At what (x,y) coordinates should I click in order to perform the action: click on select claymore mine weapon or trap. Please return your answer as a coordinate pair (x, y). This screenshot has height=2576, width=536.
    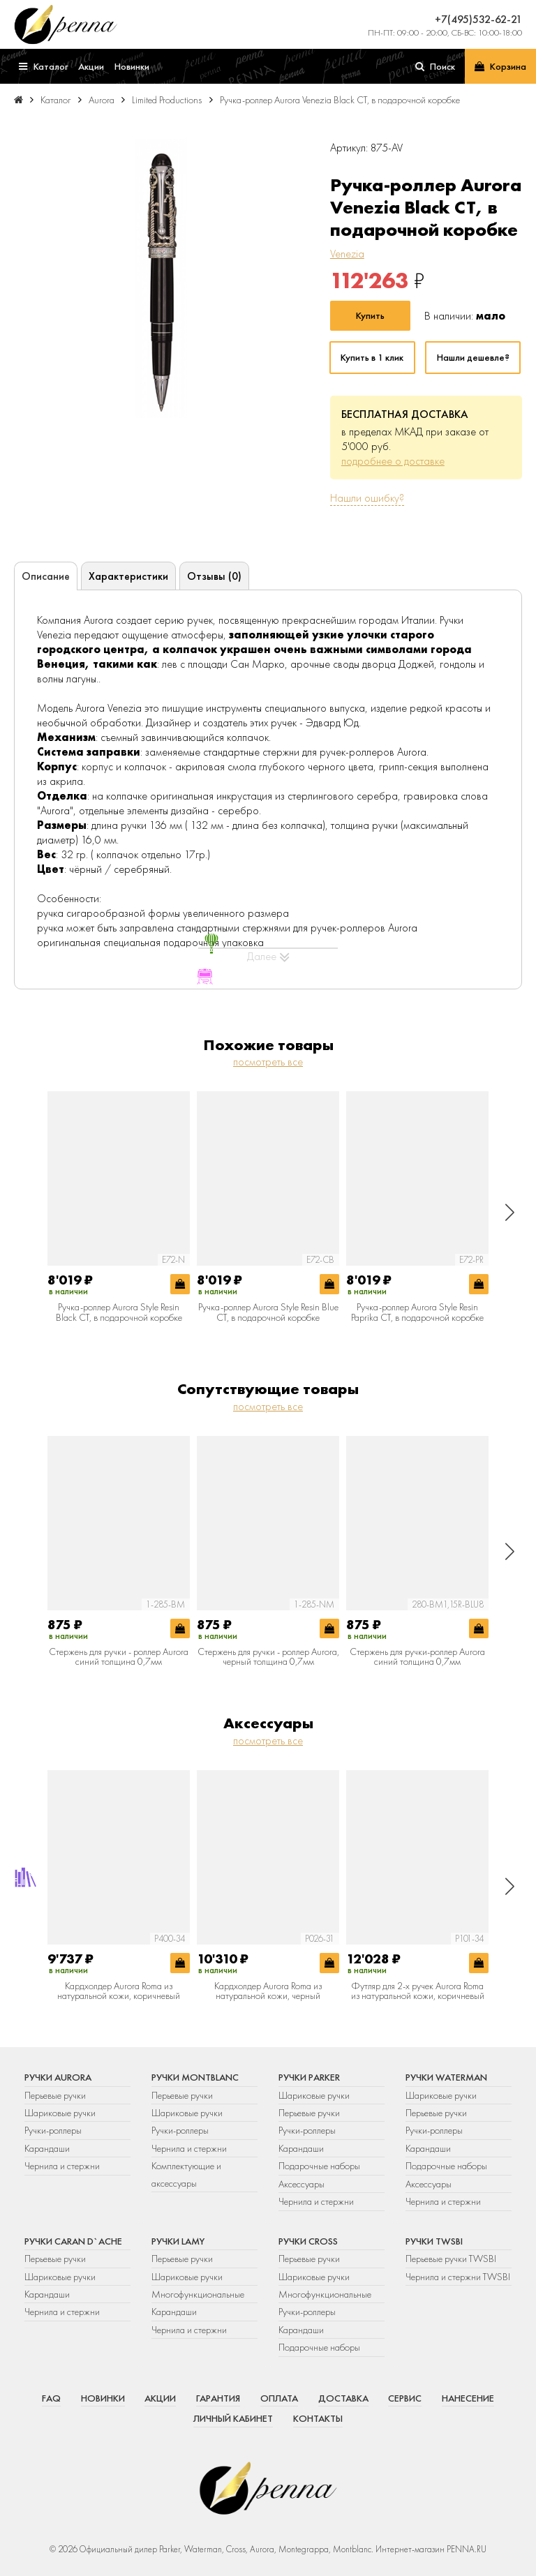
    Looking at the image, I should click on (204, 976).